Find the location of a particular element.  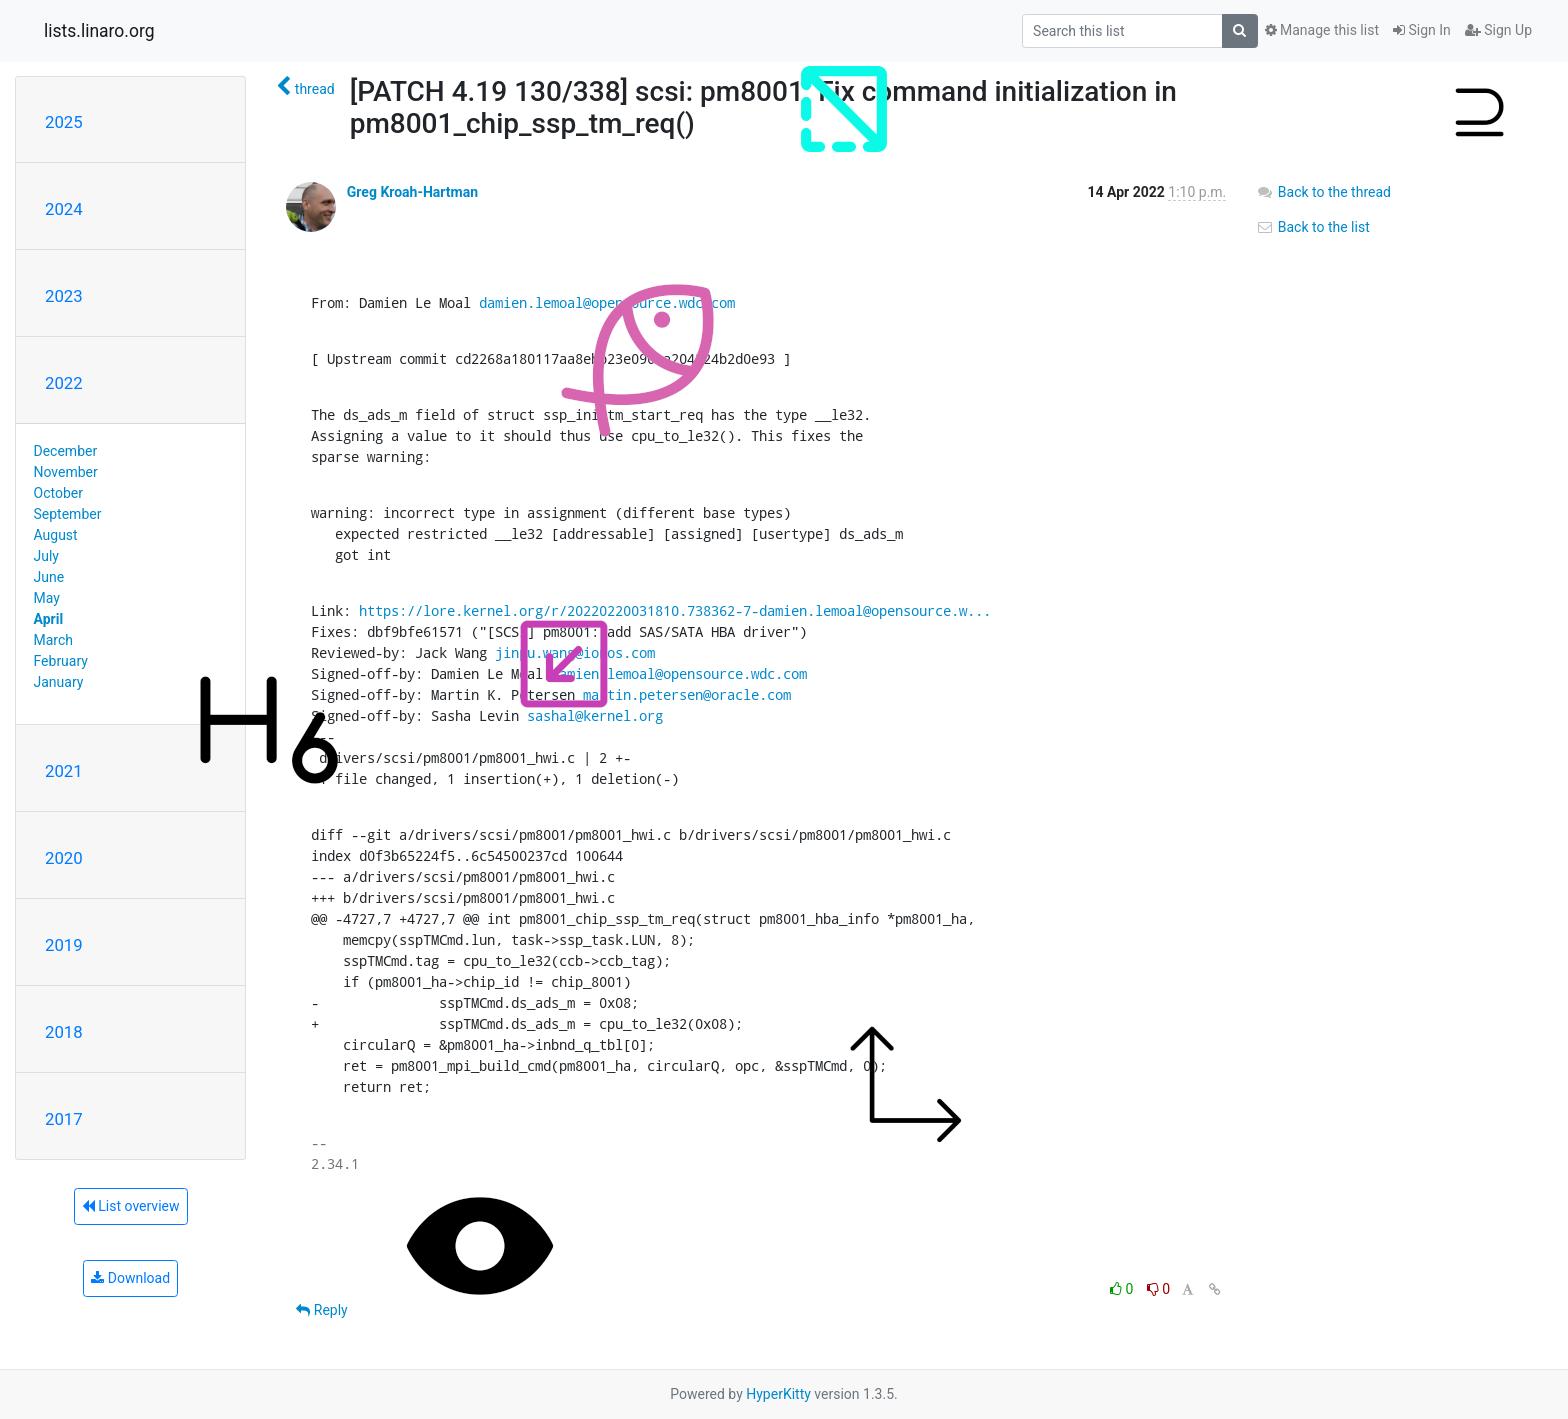

vector path with two anchor points is located at coordinates (901, 1082).